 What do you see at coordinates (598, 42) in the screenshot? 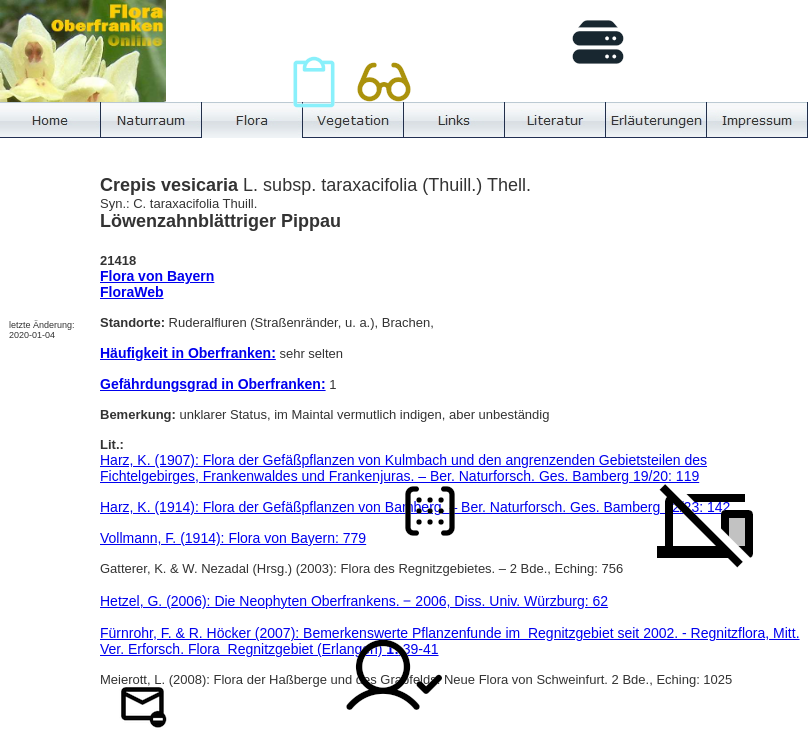
I see `view server infrastructure` at bounding box center [598, 42].